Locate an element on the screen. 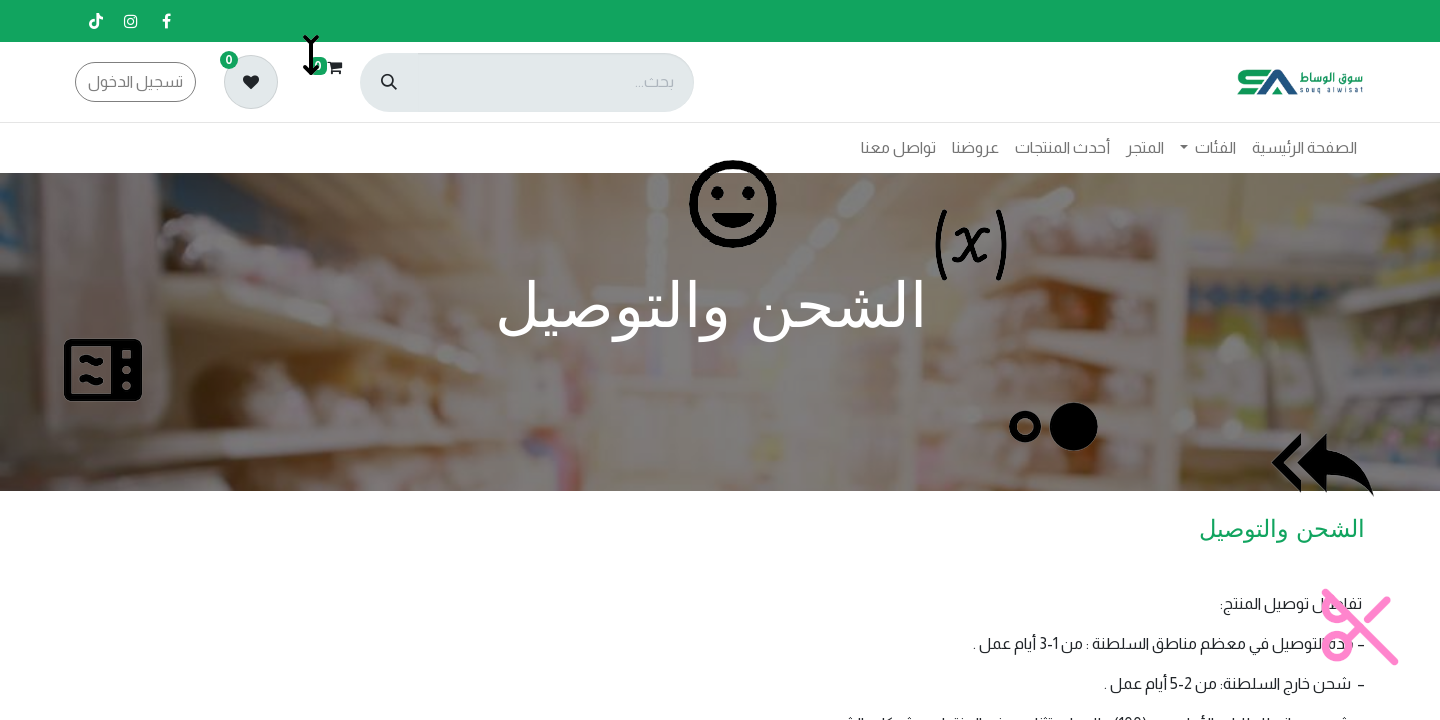 Image resolution: width=1440 pixels, height=720 pixels. insert an emoji or emoticon is located at coordinates (733, 204).